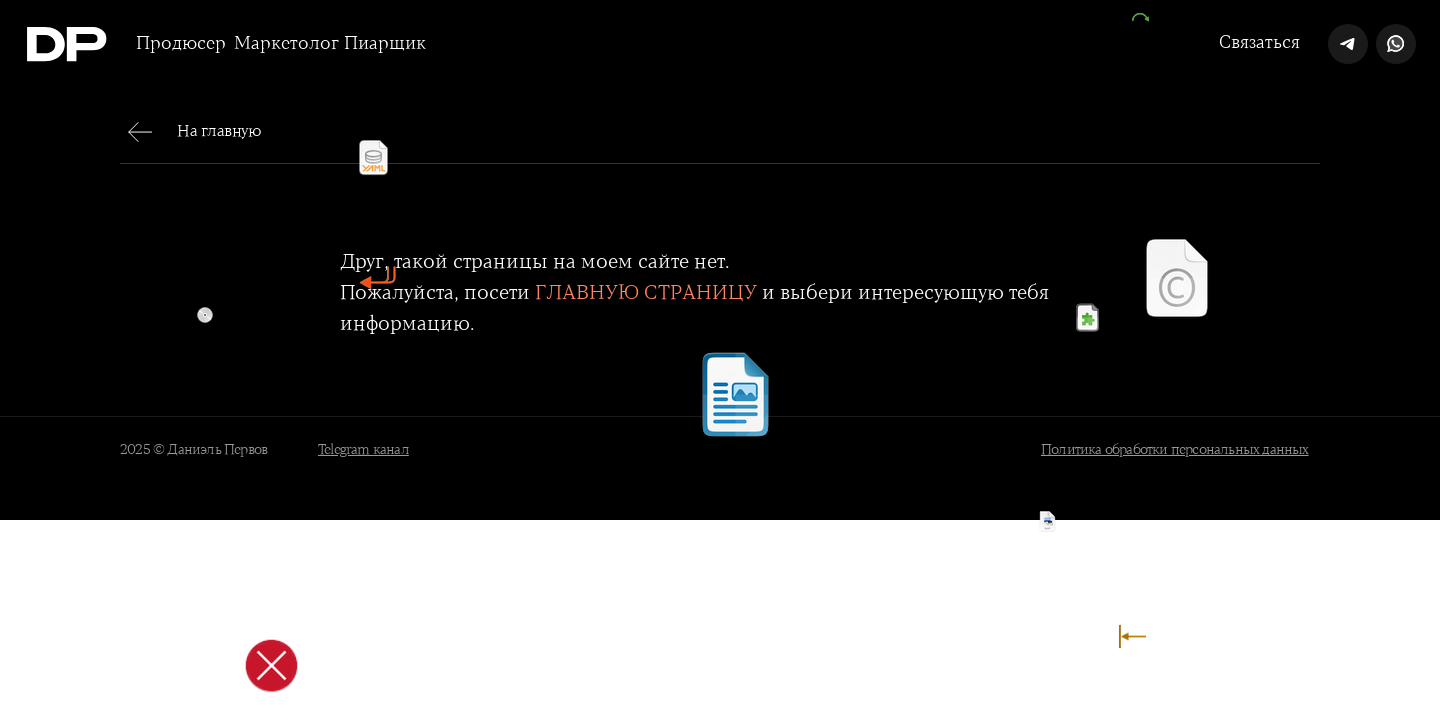 This screenshot has height=720, width=1440. What do you see at coordinates (205, 315) in the screenshot?
I see `indicates a blank CD-R disc ready for burning` at bounding box center [205, 315].